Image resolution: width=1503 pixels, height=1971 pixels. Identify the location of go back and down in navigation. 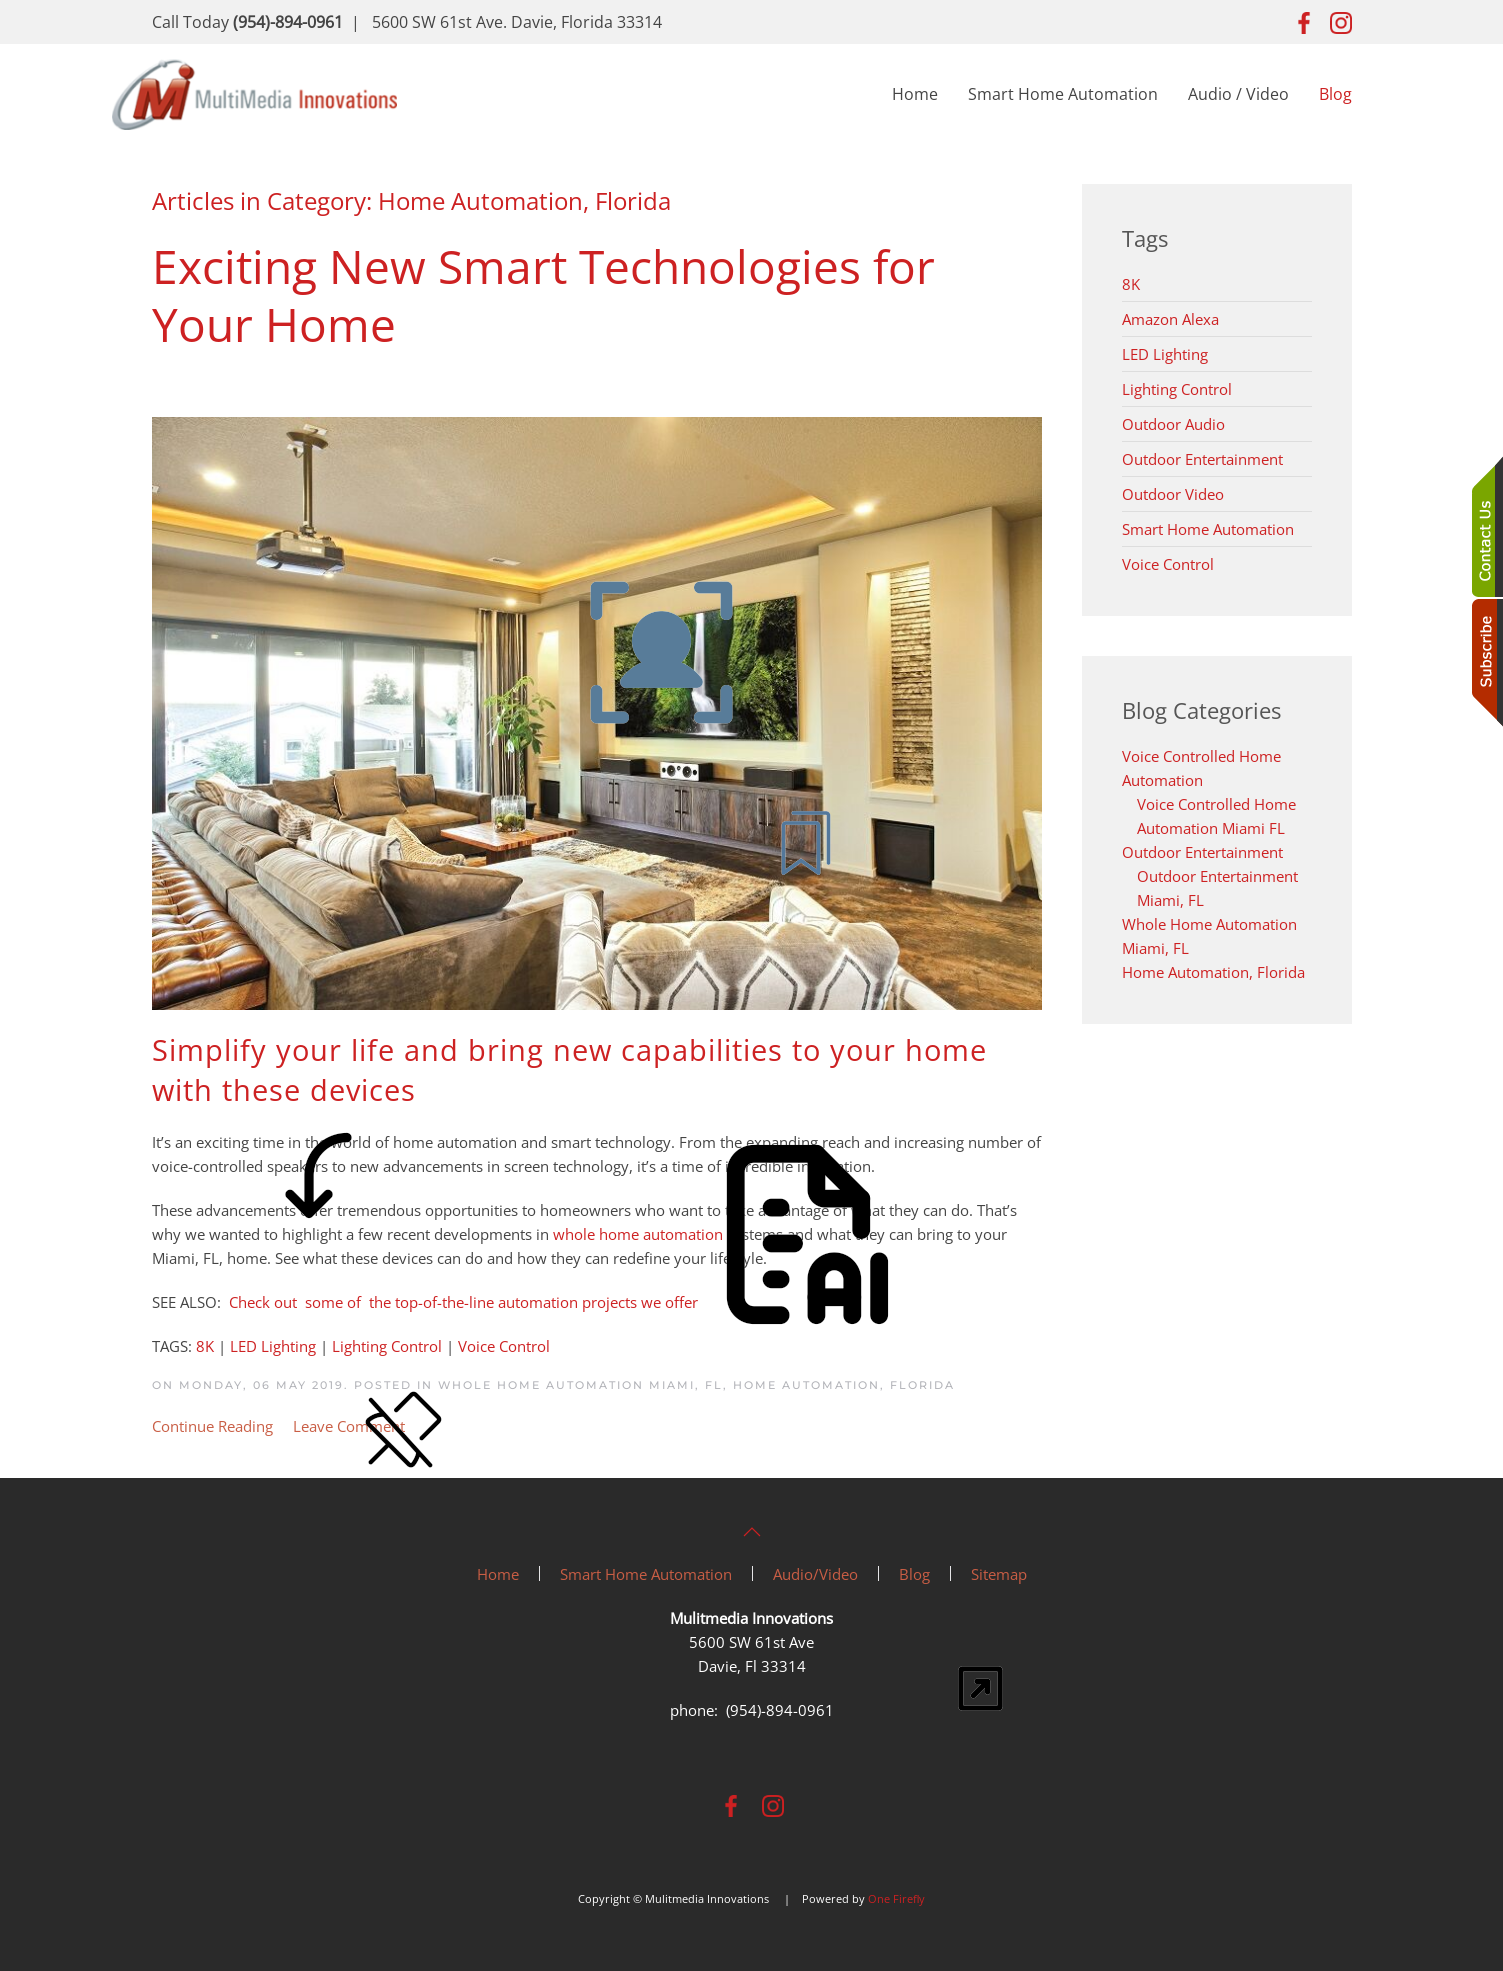
(318, 1175).